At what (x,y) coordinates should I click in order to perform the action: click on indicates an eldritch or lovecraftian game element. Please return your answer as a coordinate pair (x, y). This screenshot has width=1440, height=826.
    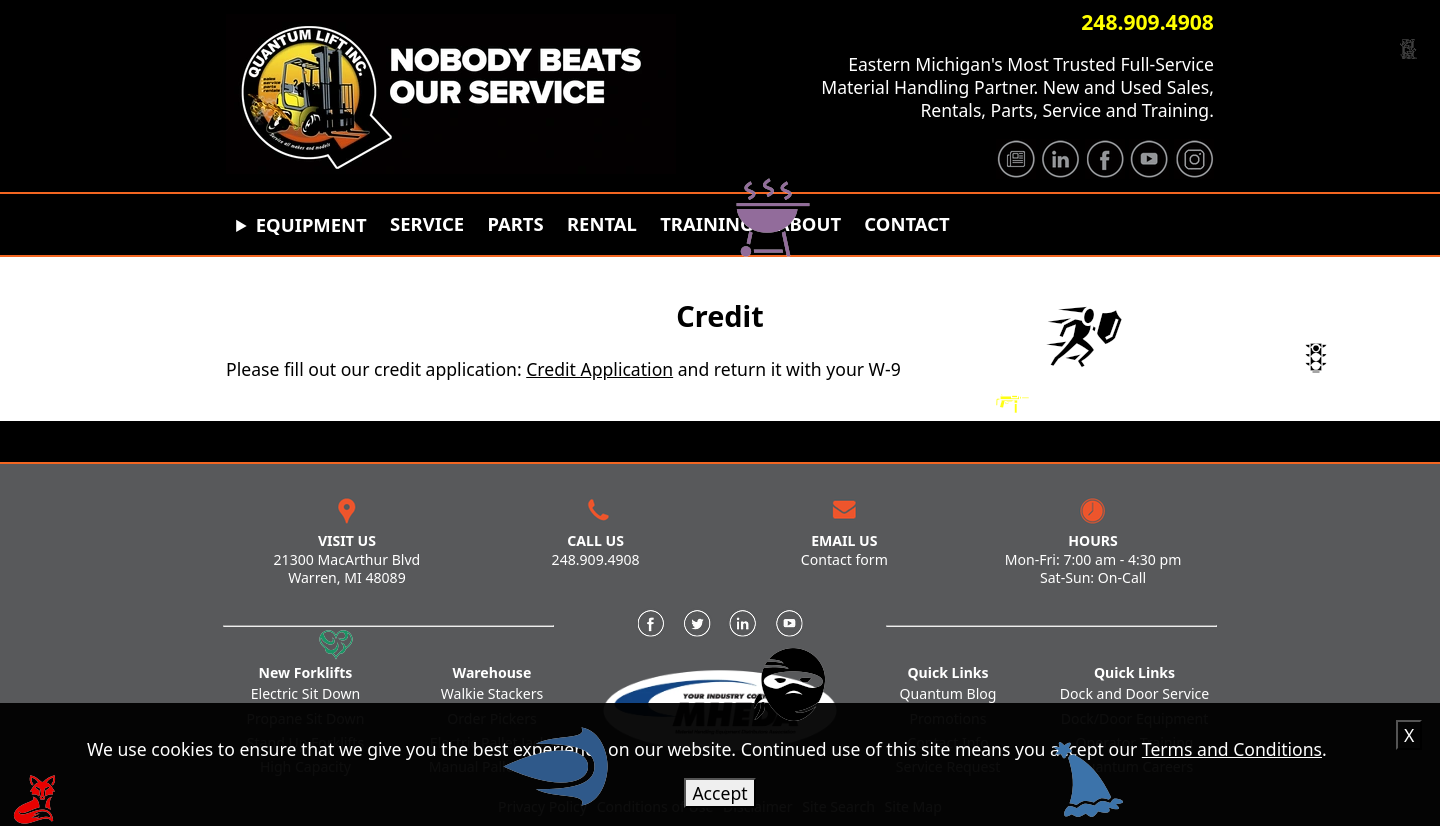
    Looking at the image, I should click on (336, 644).